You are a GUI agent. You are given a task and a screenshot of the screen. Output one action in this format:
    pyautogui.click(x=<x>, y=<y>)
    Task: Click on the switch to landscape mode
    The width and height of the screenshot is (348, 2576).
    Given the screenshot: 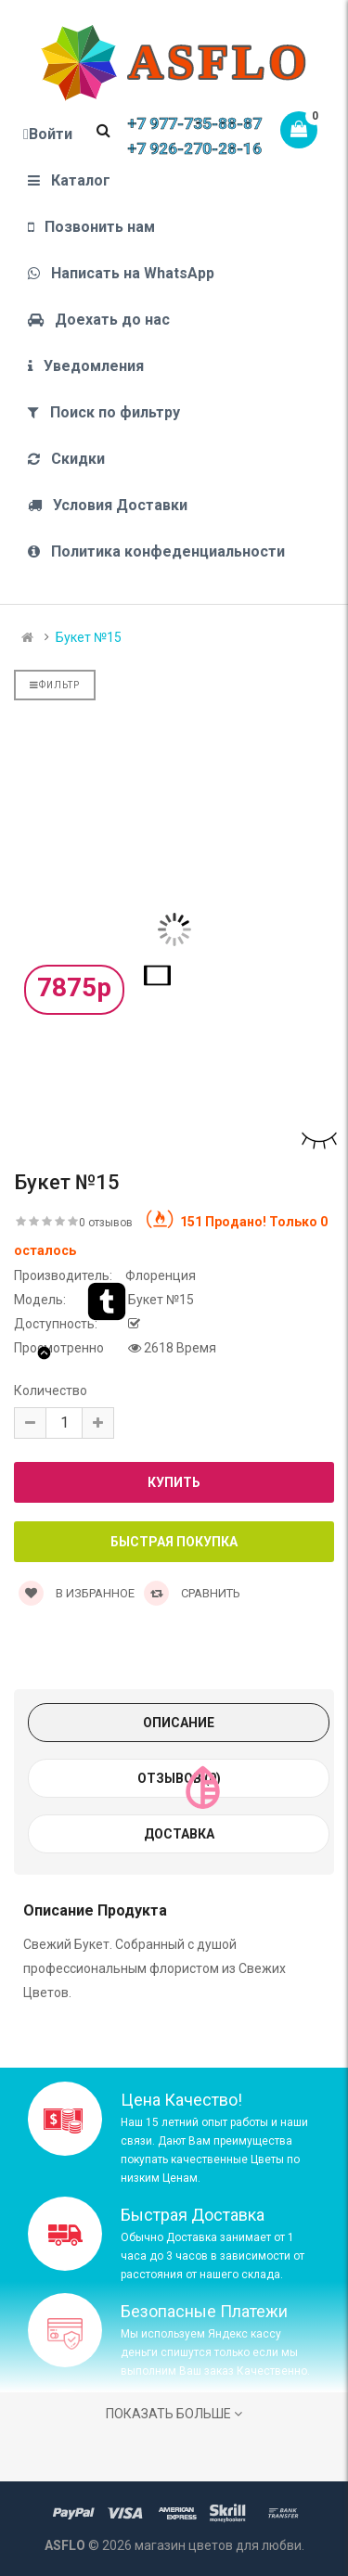 What is the action you would take?
    pyautogui.click(x=157, y=975)
    